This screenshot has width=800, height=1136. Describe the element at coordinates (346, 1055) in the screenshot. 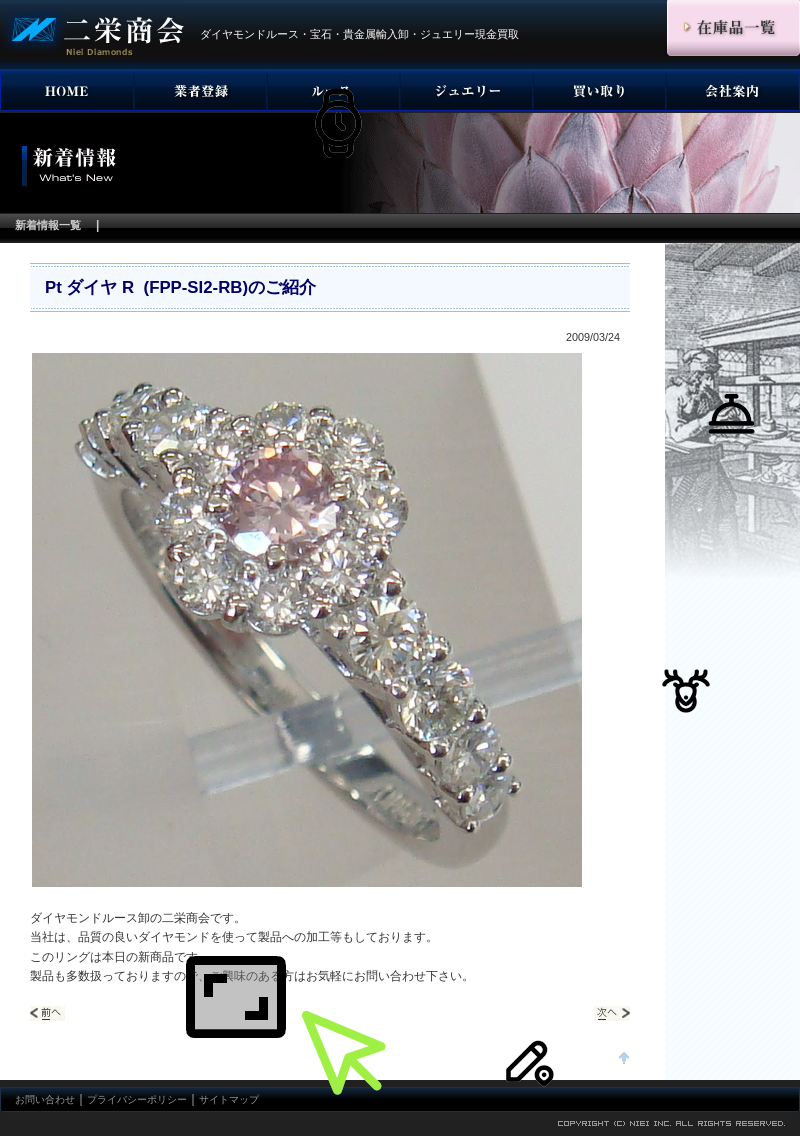

I see `cursor selection tool` at that location.